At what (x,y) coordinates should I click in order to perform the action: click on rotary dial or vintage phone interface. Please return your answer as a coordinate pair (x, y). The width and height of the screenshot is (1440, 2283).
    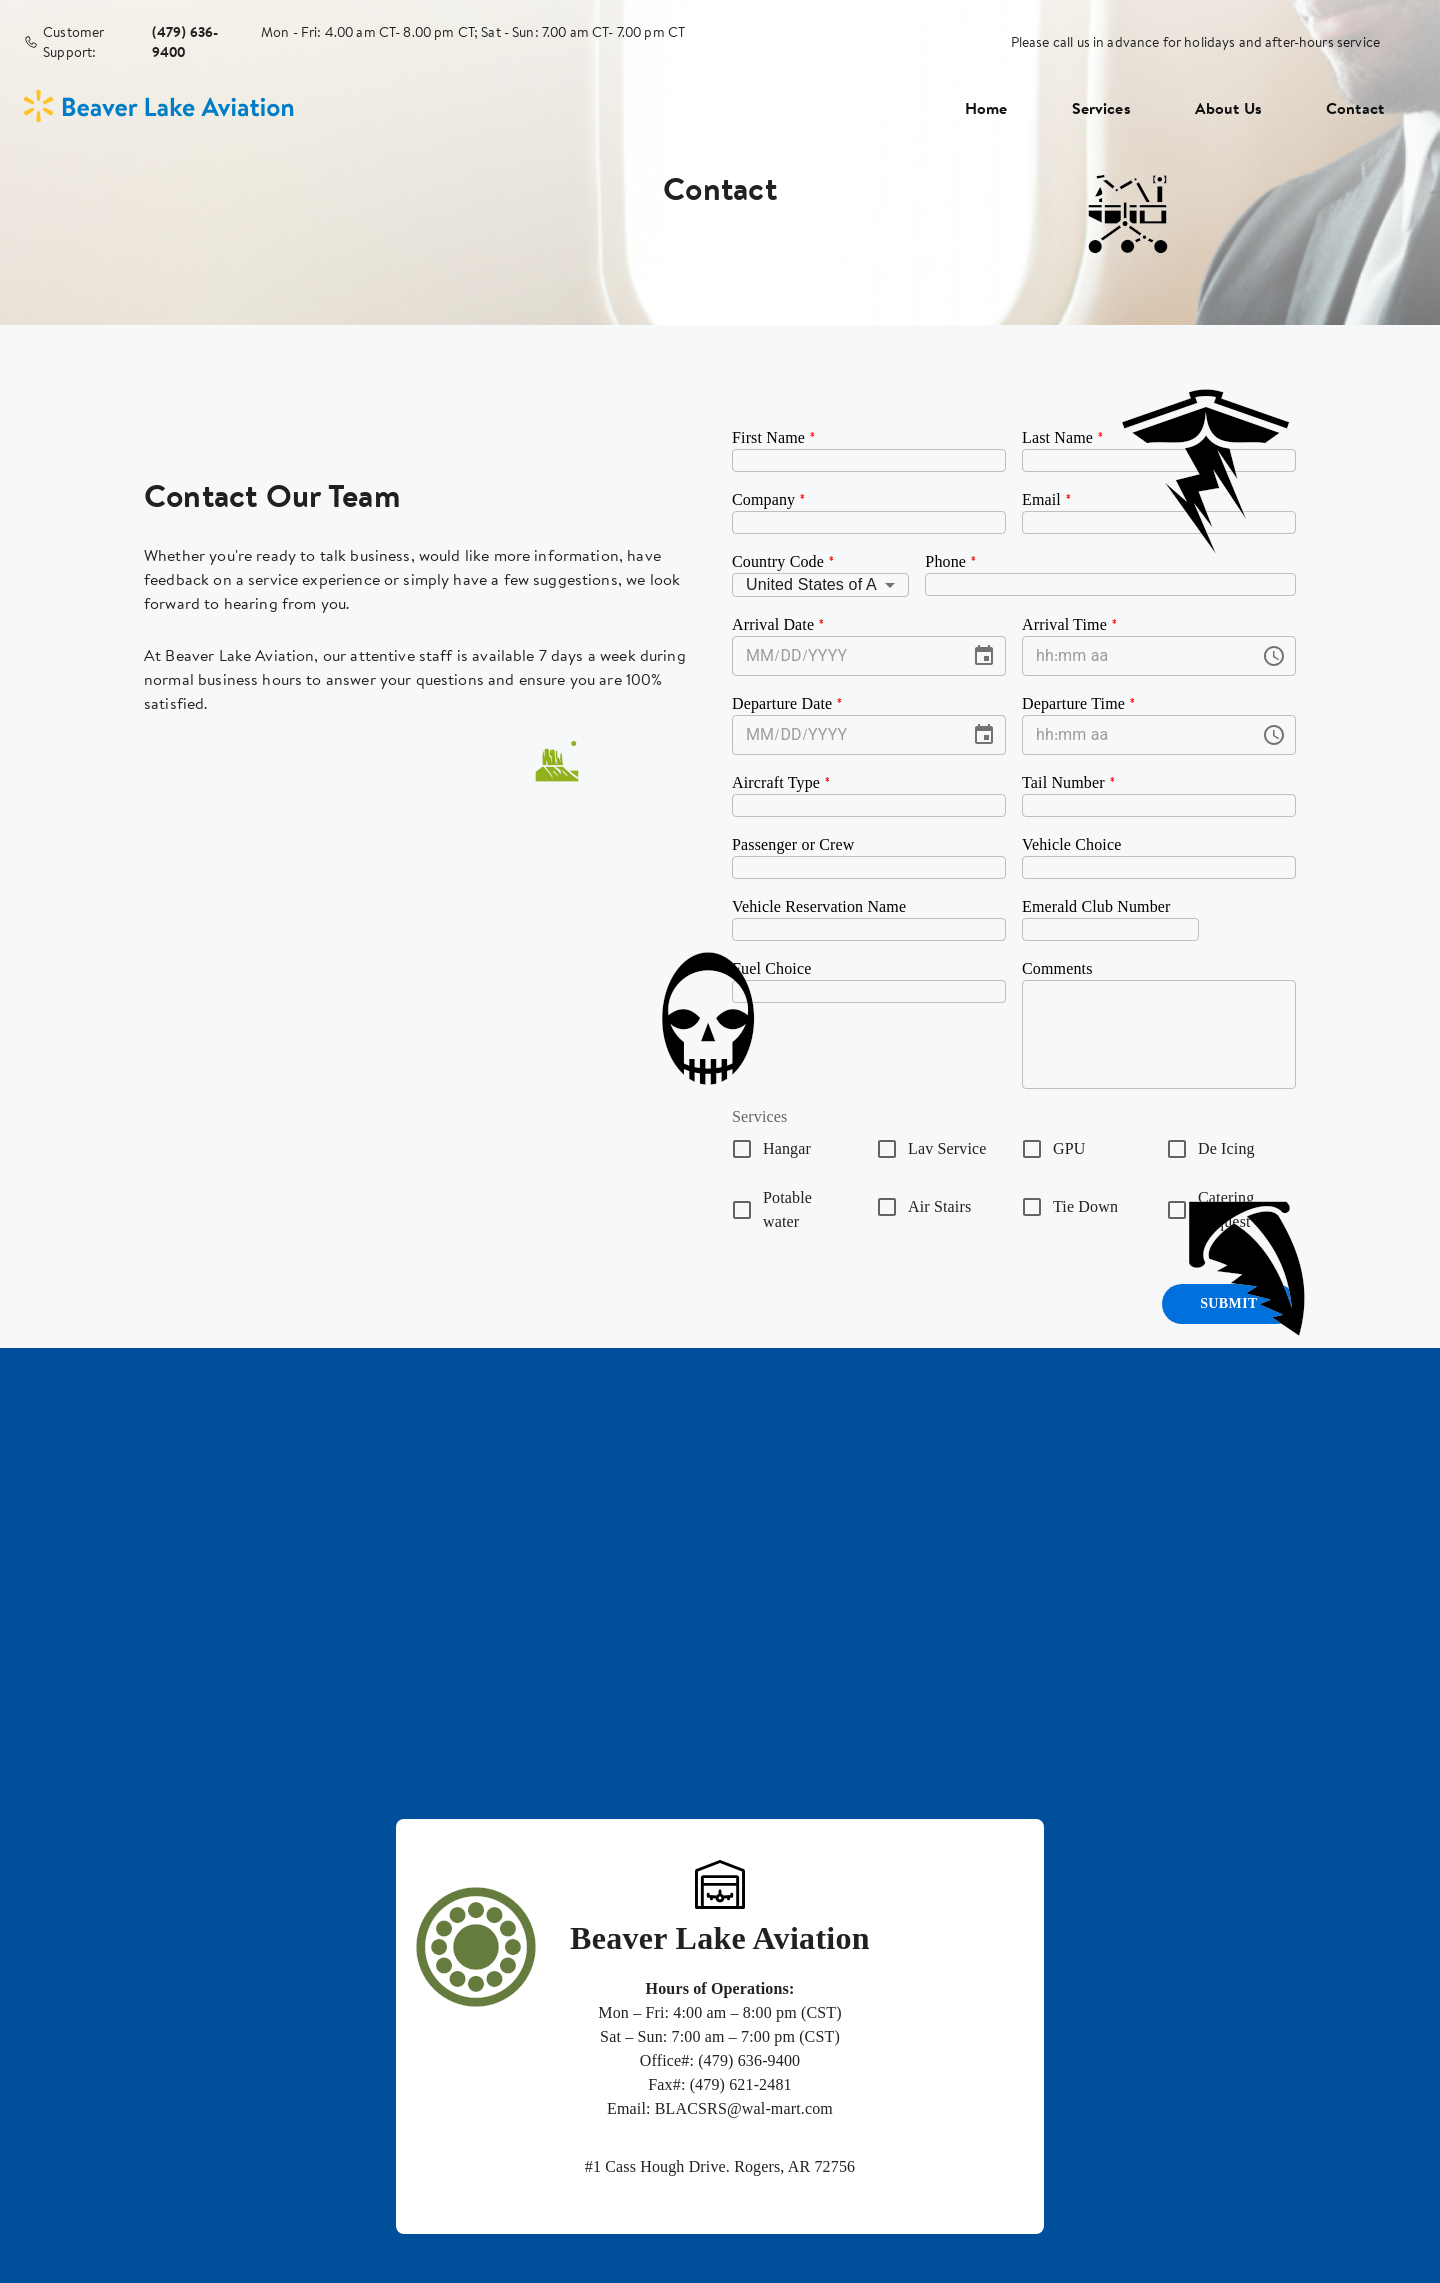
    Looking at the image, I should click on (476, 1947).